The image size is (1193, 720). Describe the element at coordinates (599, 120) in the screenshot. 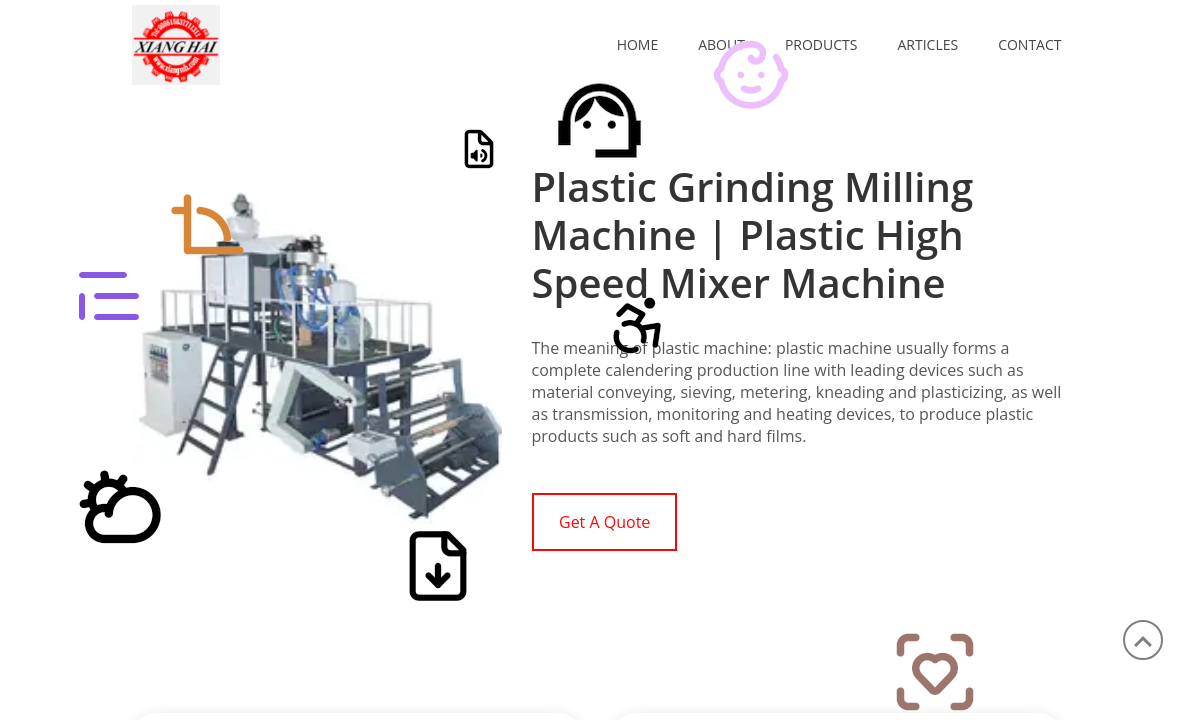

I see `contact customer support` at that location.